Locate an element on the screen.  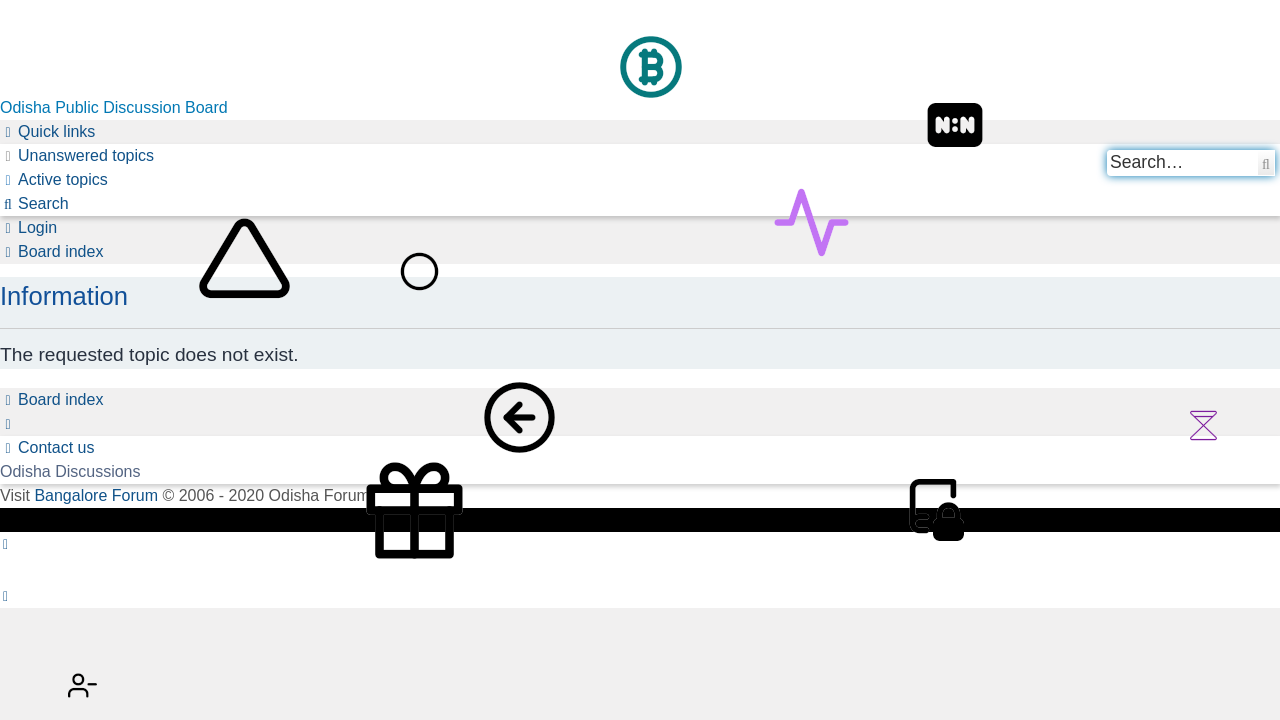
remove a user or contact is located at coordinates (82, 685).